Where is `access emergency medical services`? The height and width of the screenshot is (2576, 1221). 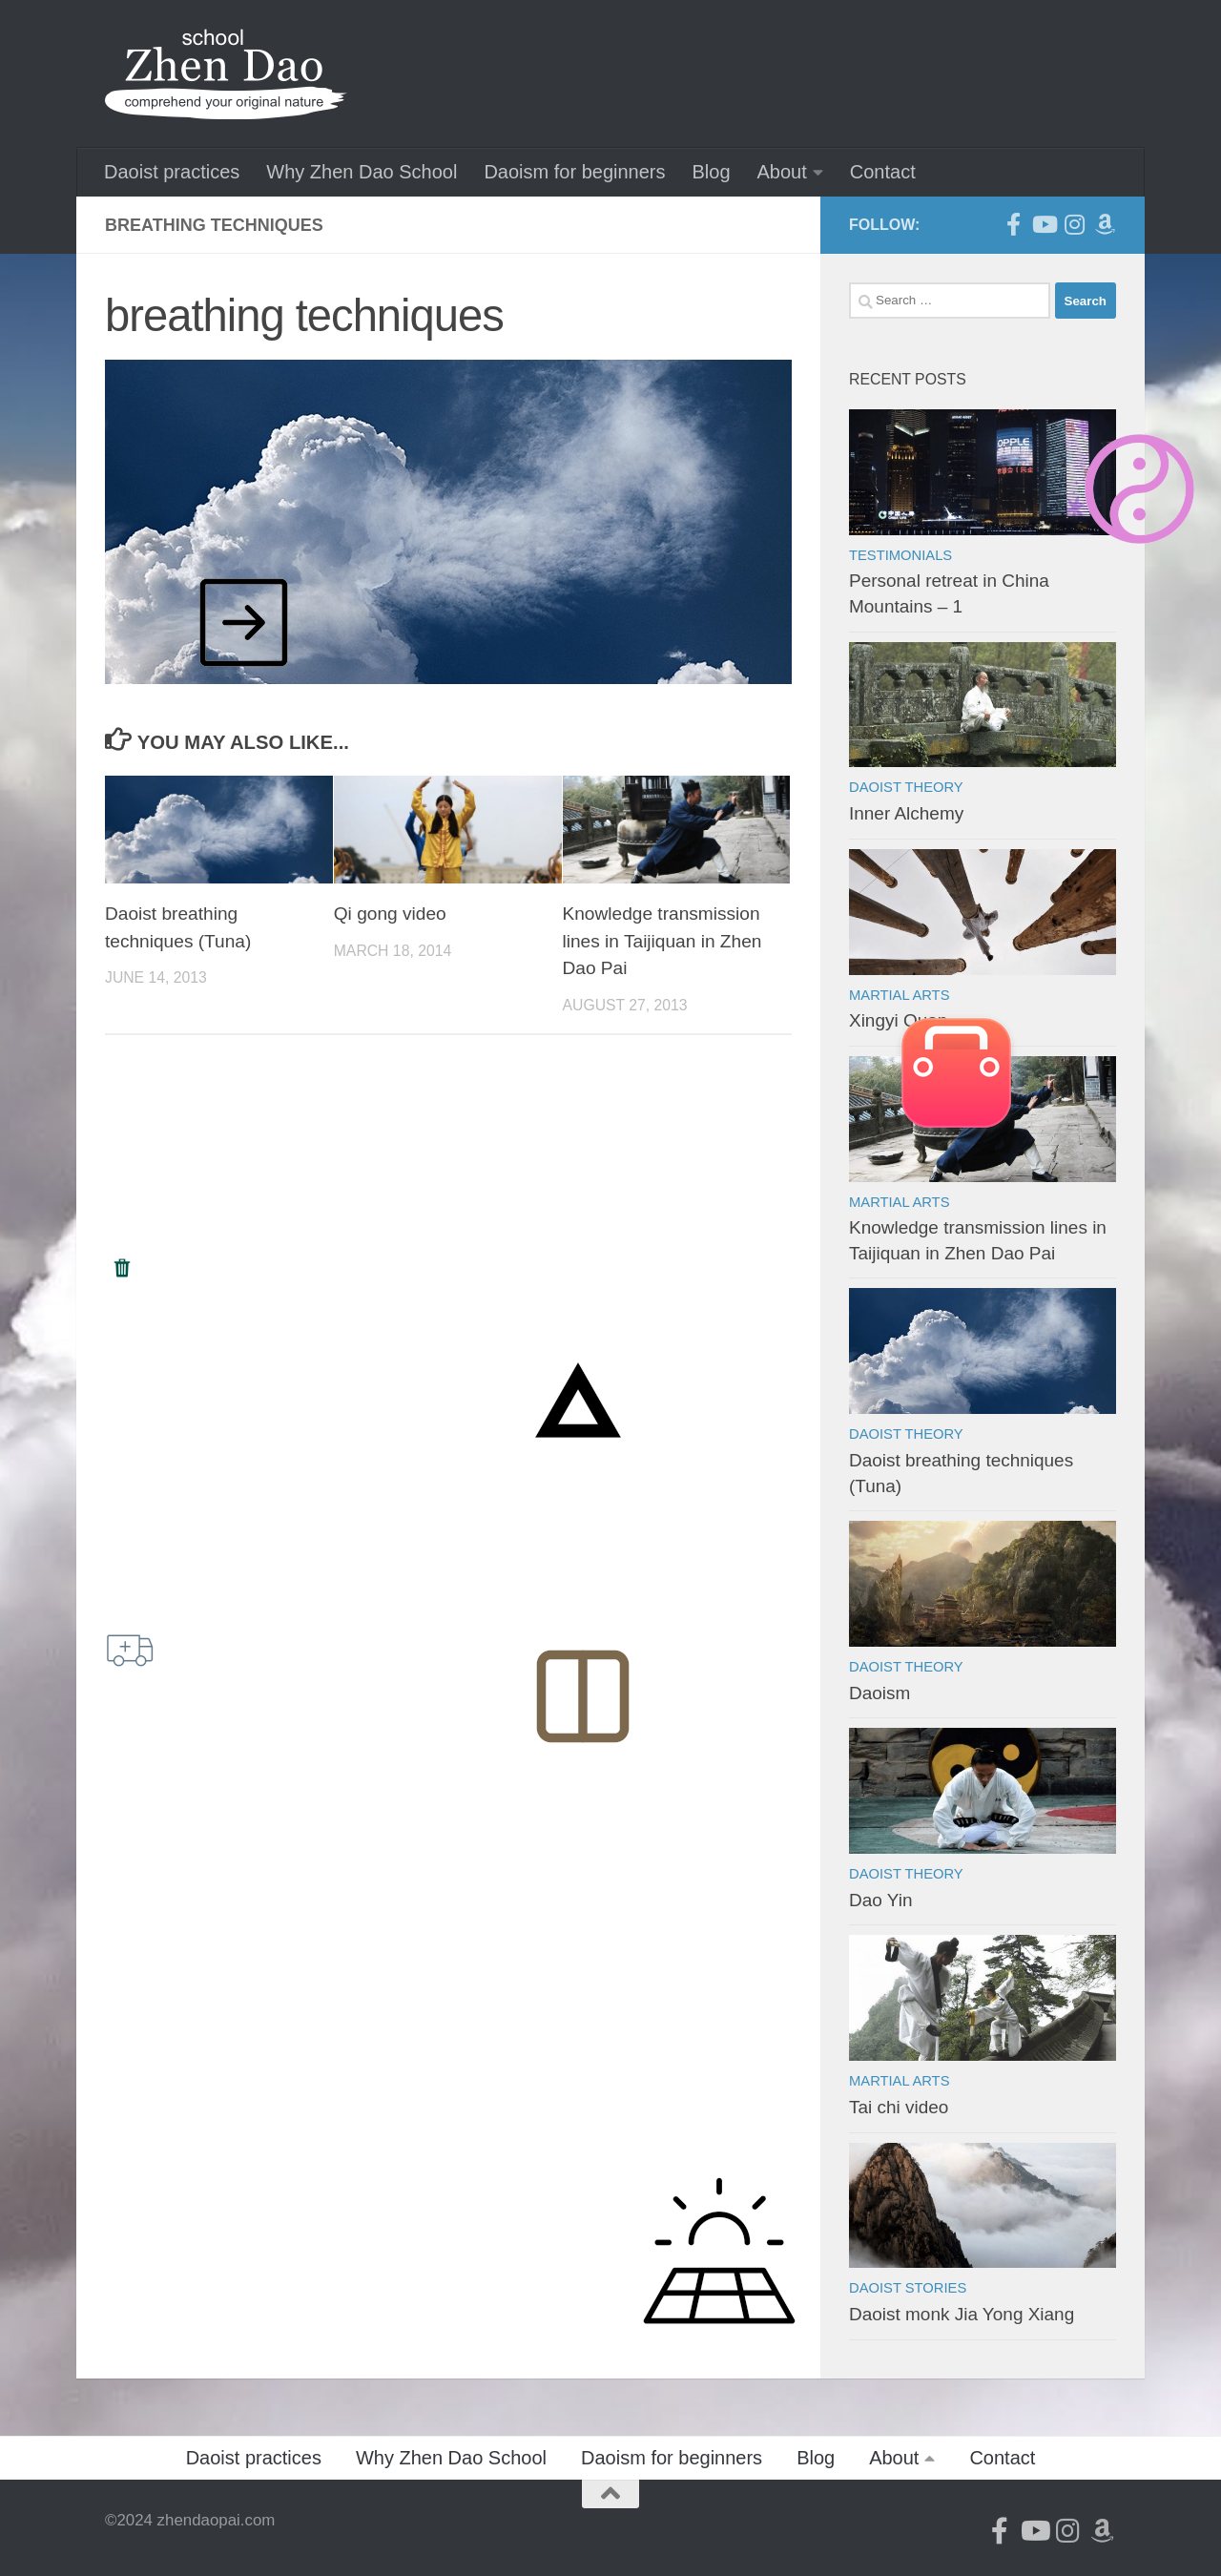 access emergency medical services is located at coordinates (128, 1648).